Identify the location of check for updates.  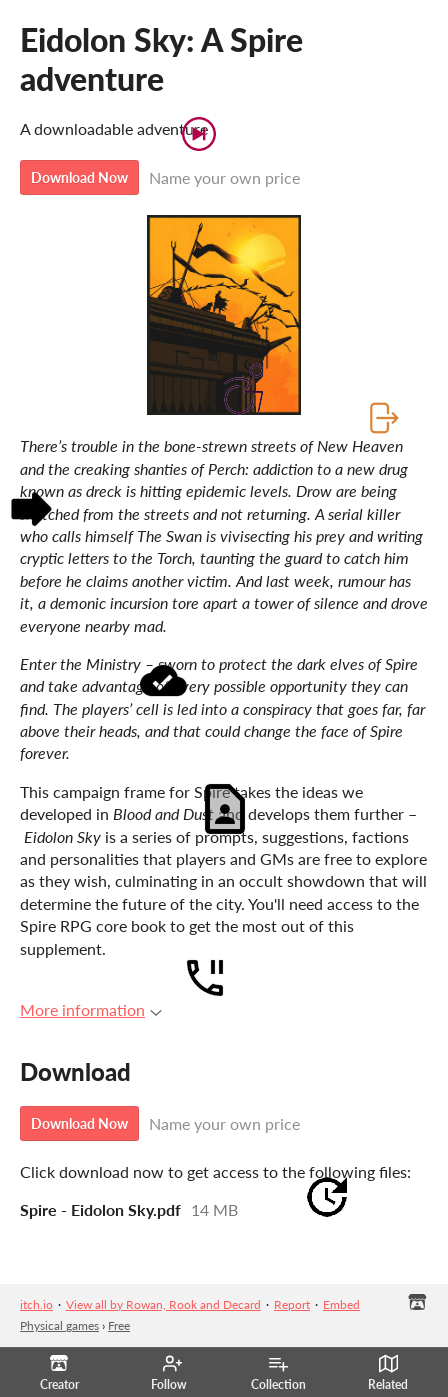
(327, 1197).